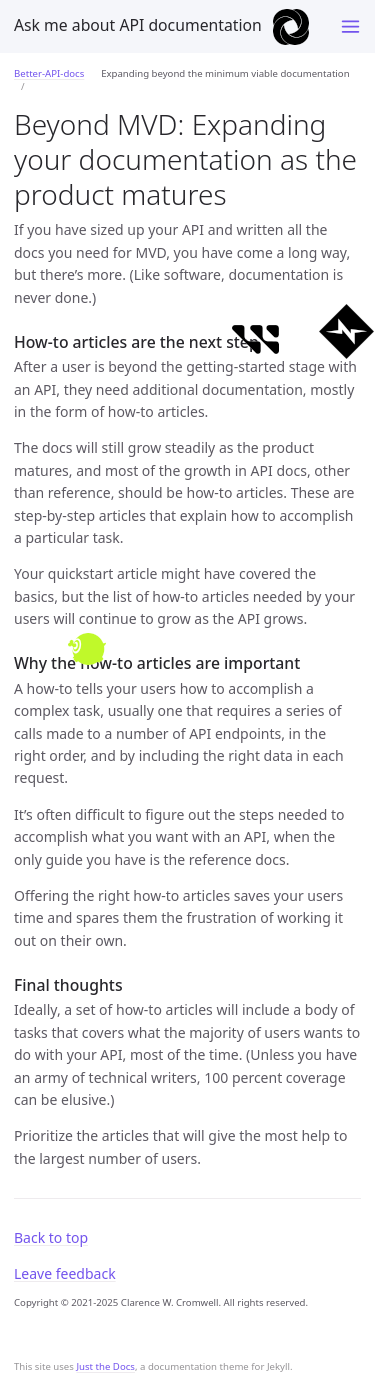 The image size is (375, 1388). What do you see at coordinates (291, 27) in the screenshot?
I see `open ShareX screen capture application` at bounding box center [291, 27].